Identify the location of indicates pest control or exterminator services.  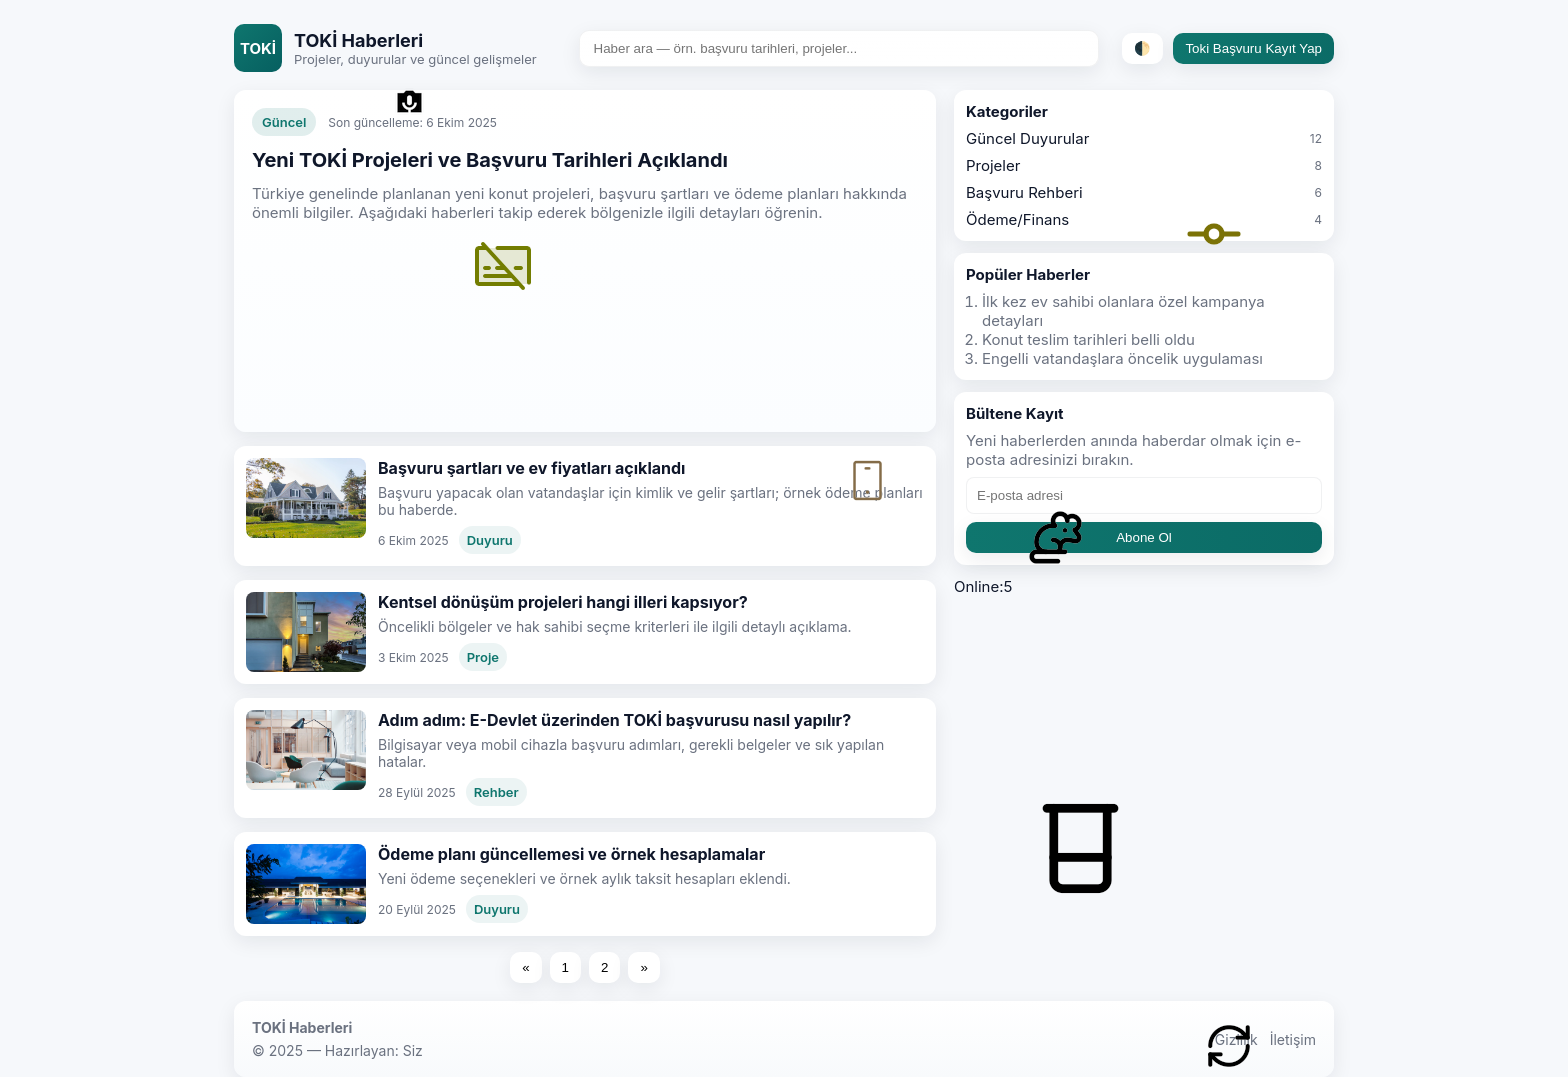
(1055, 537).